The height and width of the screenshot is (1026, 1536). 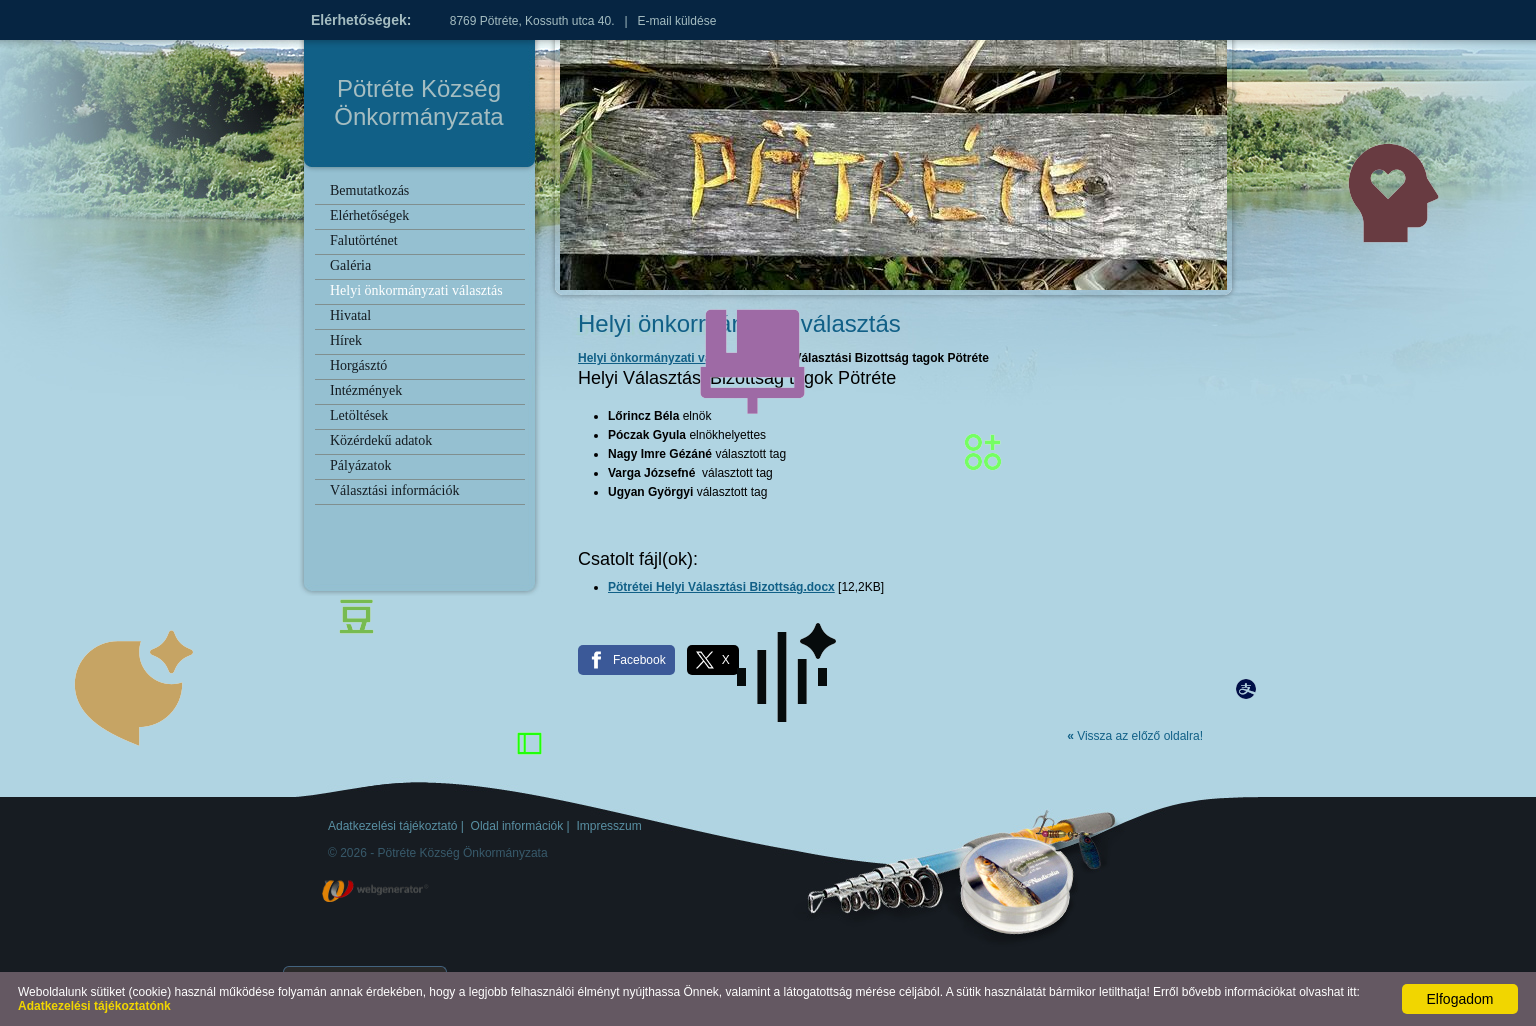 I want to click on start a conversation with AI assistant, so click(x=128, y=689).